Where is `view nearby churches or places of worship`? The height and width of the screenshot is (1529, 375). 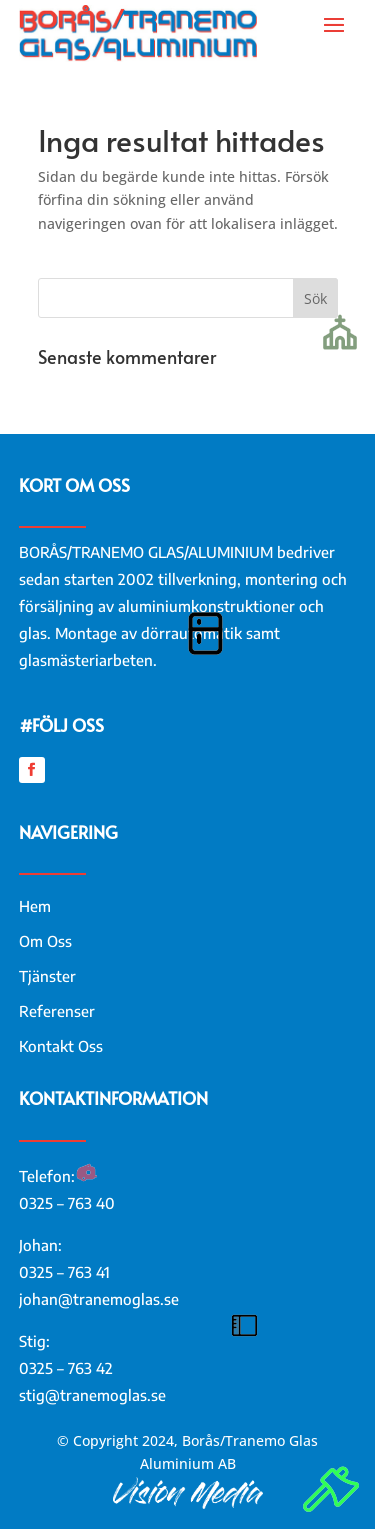 view nearby churches or places of worship is located at coordinates (340, 334).